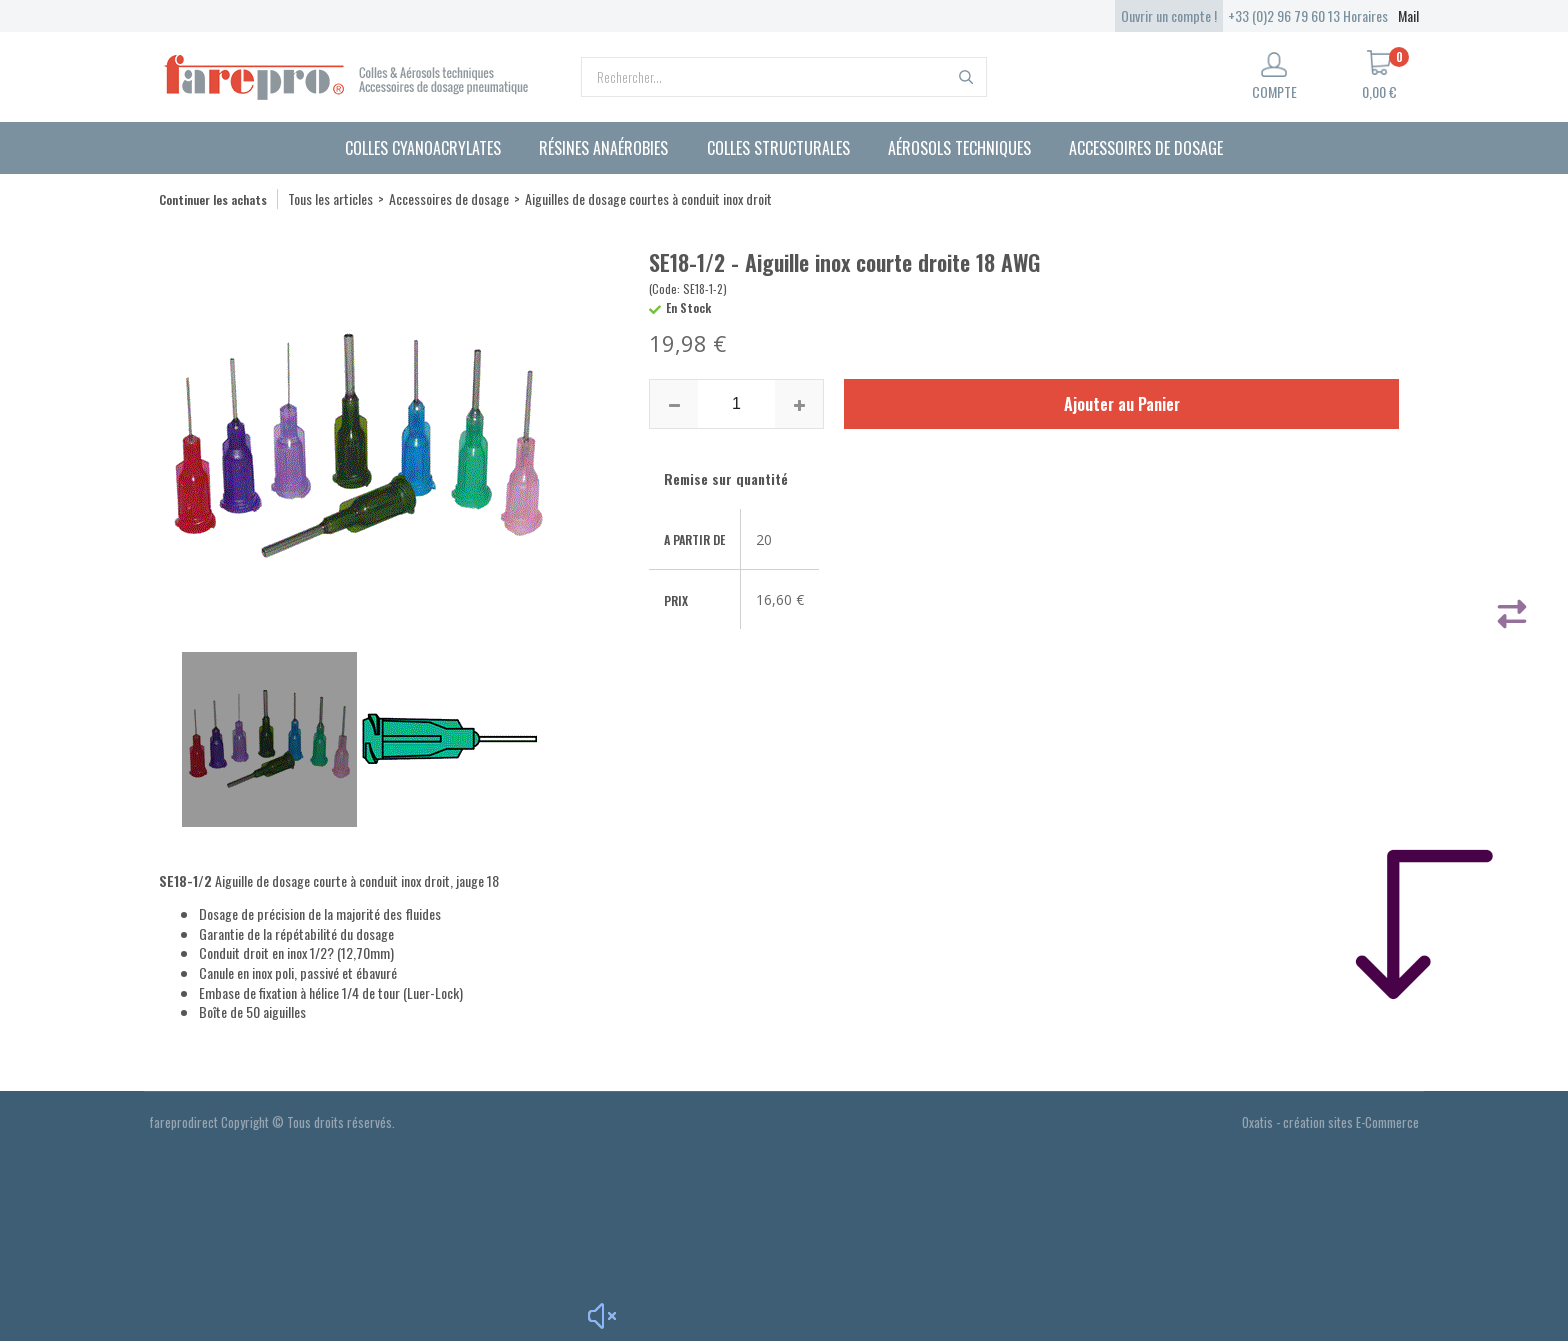  I want to click on navigate back and down in a menu hierarchy, so click(1424, 924).